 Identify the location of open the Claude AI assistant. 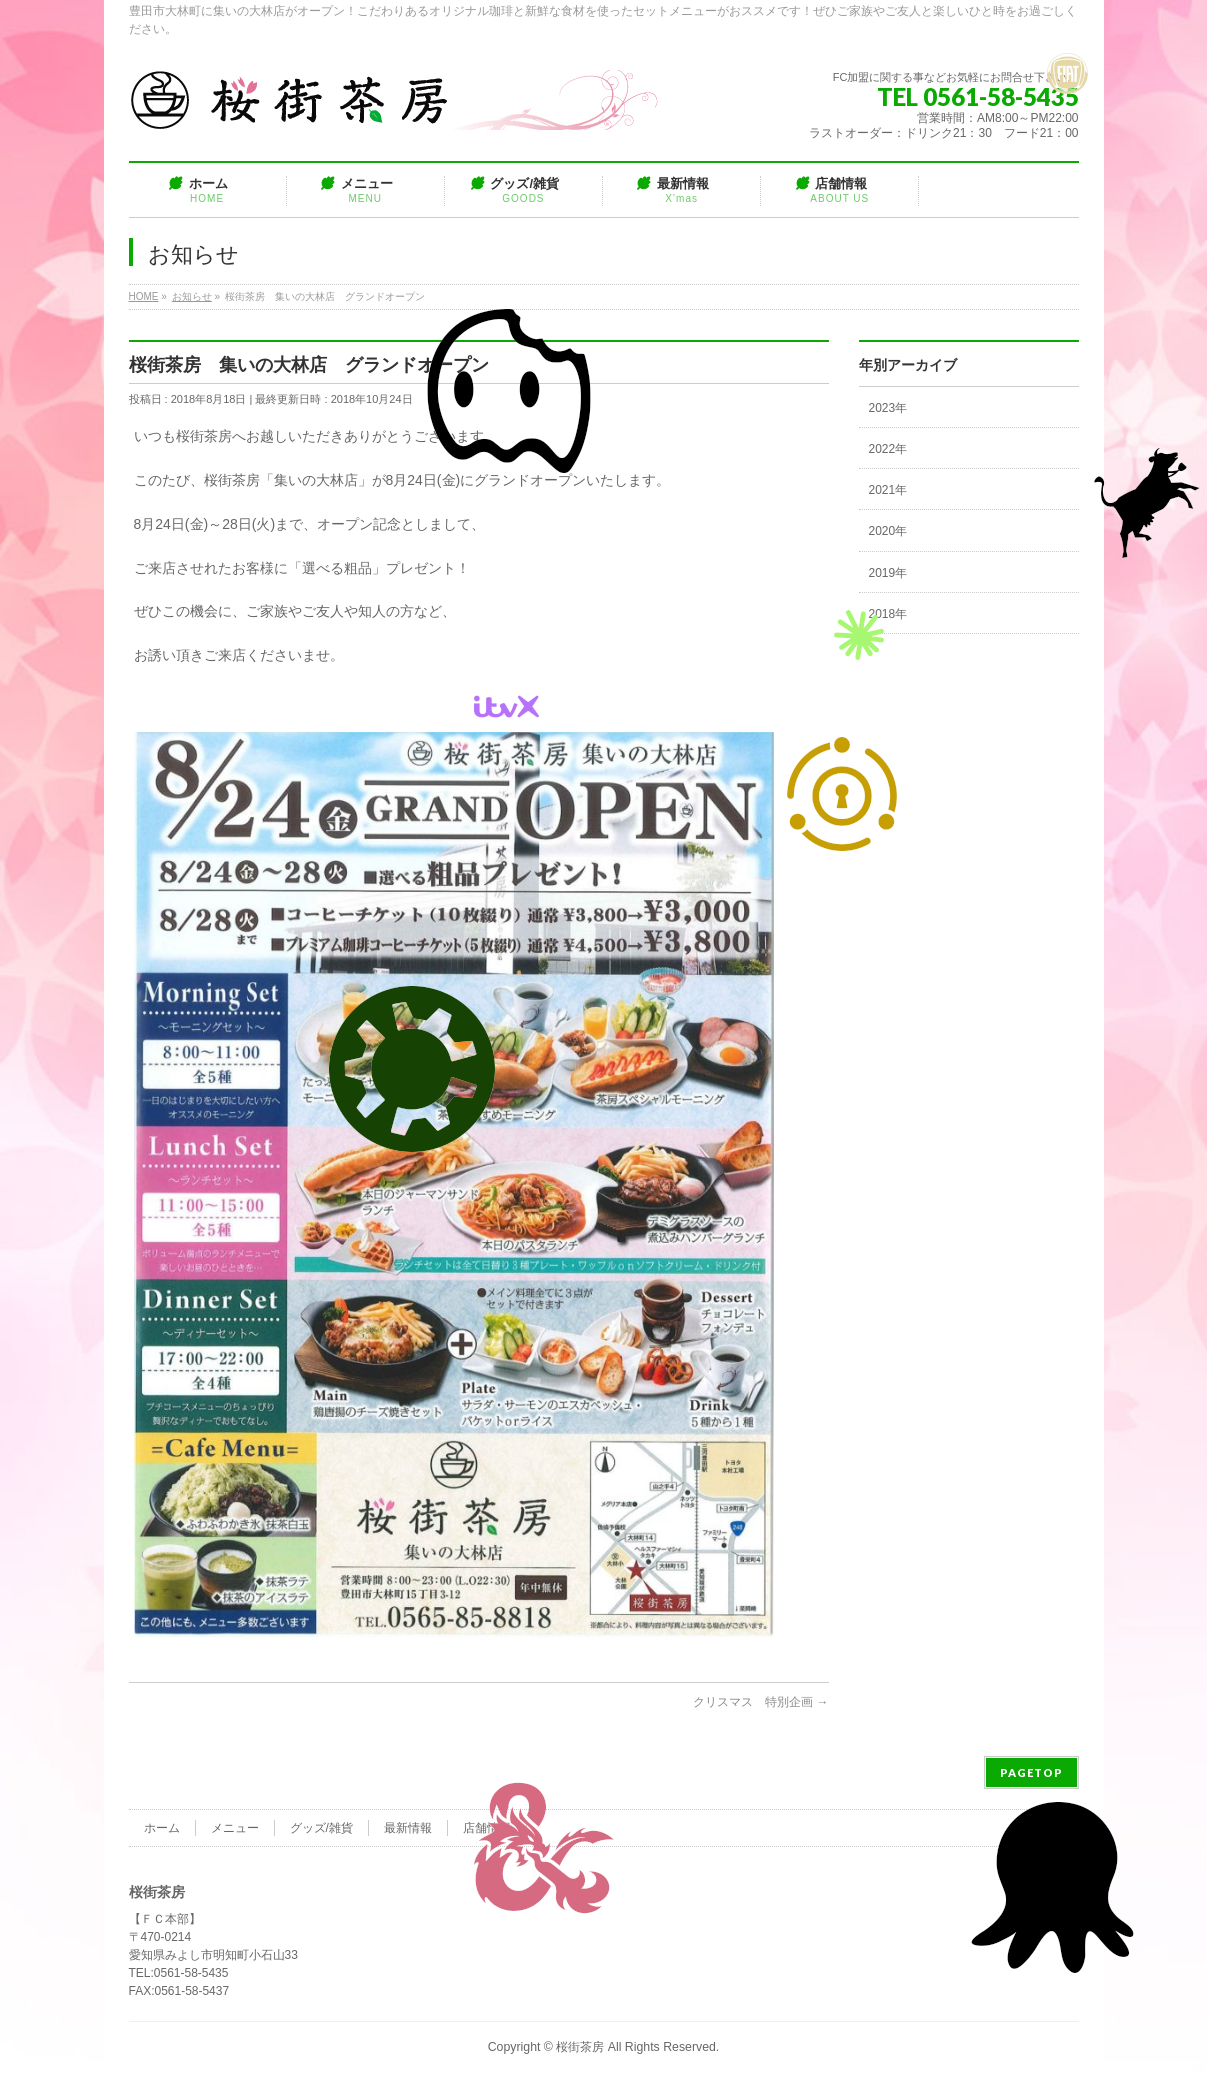
(859, 635).